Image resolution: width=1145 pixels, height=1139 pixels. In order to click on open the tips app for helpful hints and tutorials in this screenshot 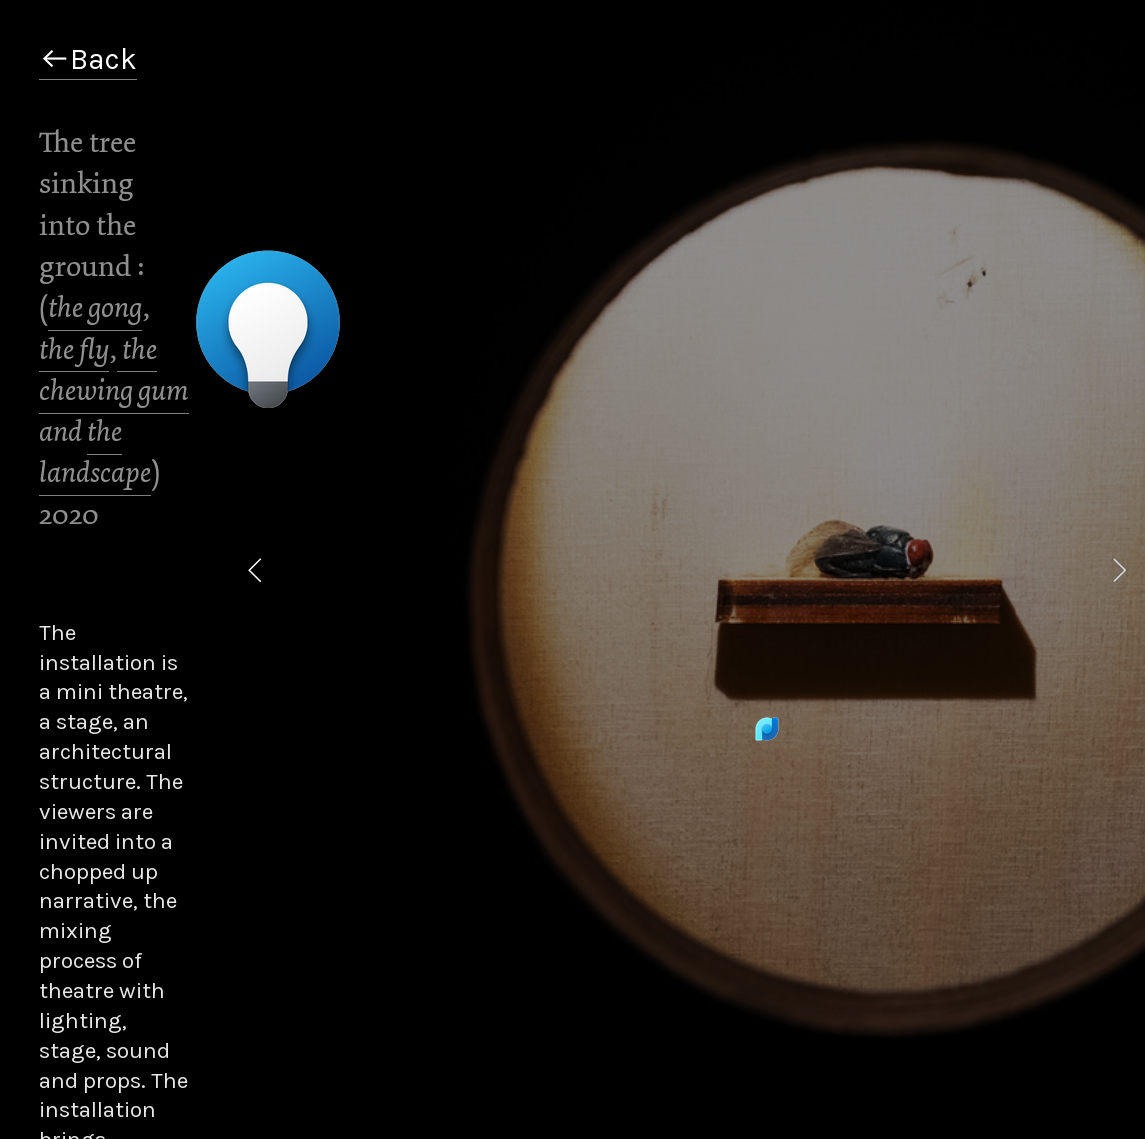, I will do `click(268, 329)`.